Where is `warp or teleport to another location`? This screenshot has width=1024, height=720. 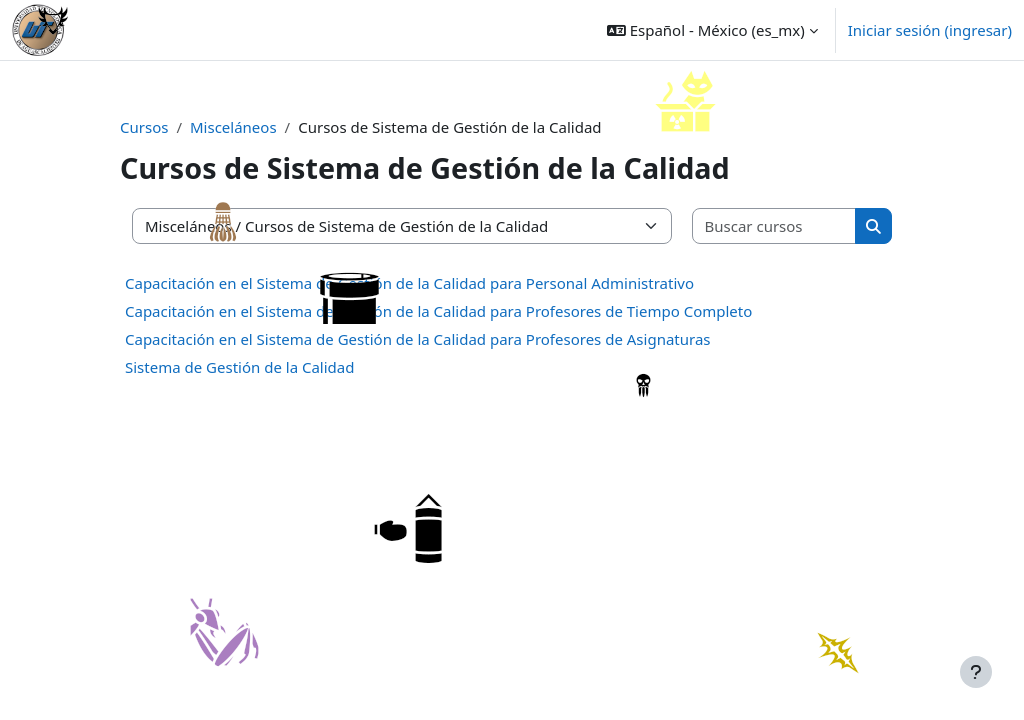 warp or teleport to another location is located at coordinates (349, 293).